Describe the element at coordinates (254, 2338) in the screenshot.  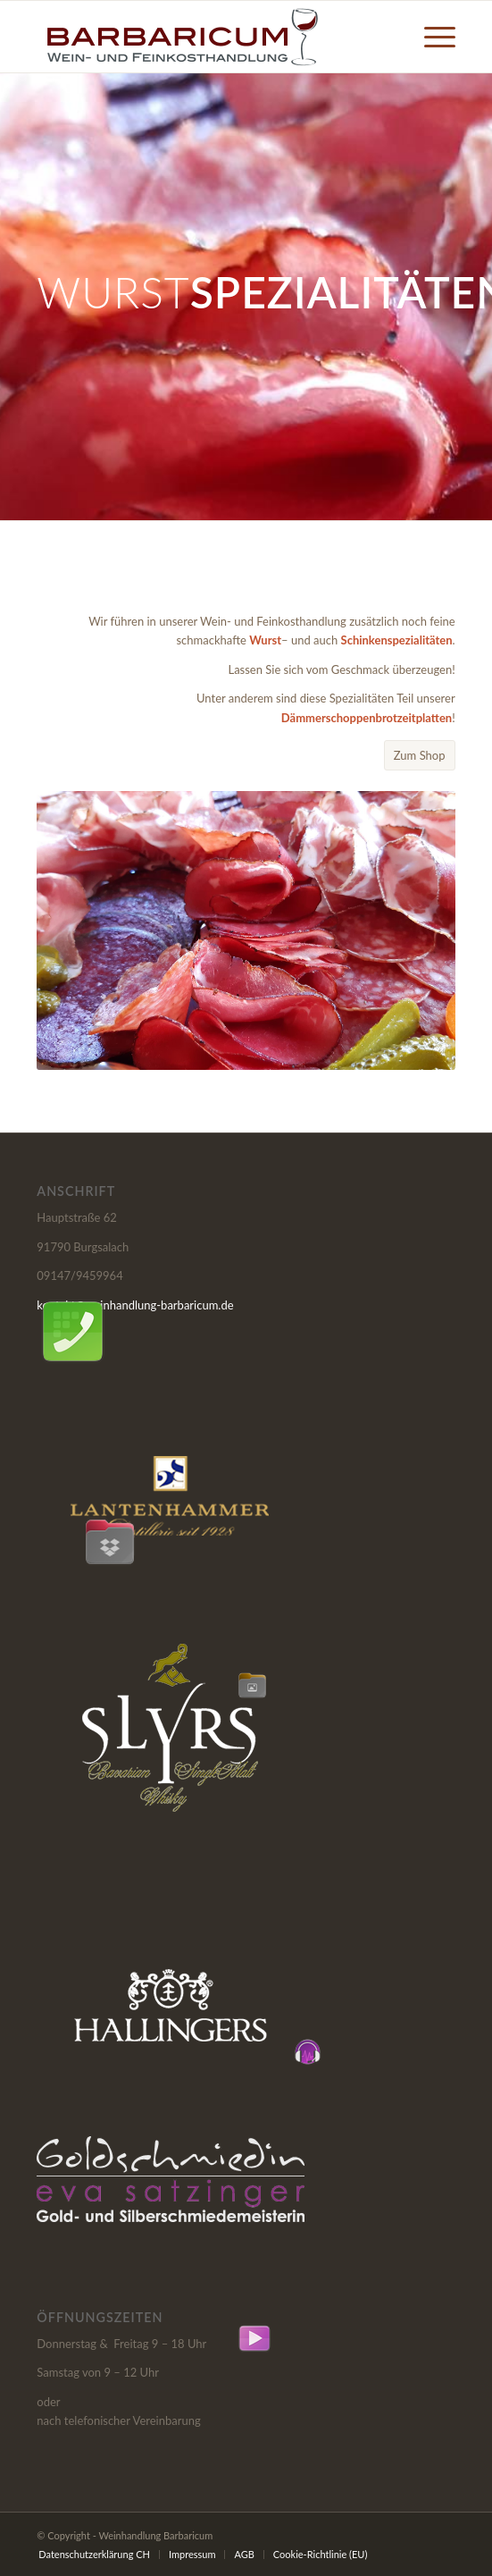
I see `open multimedia or media player app` at that location.